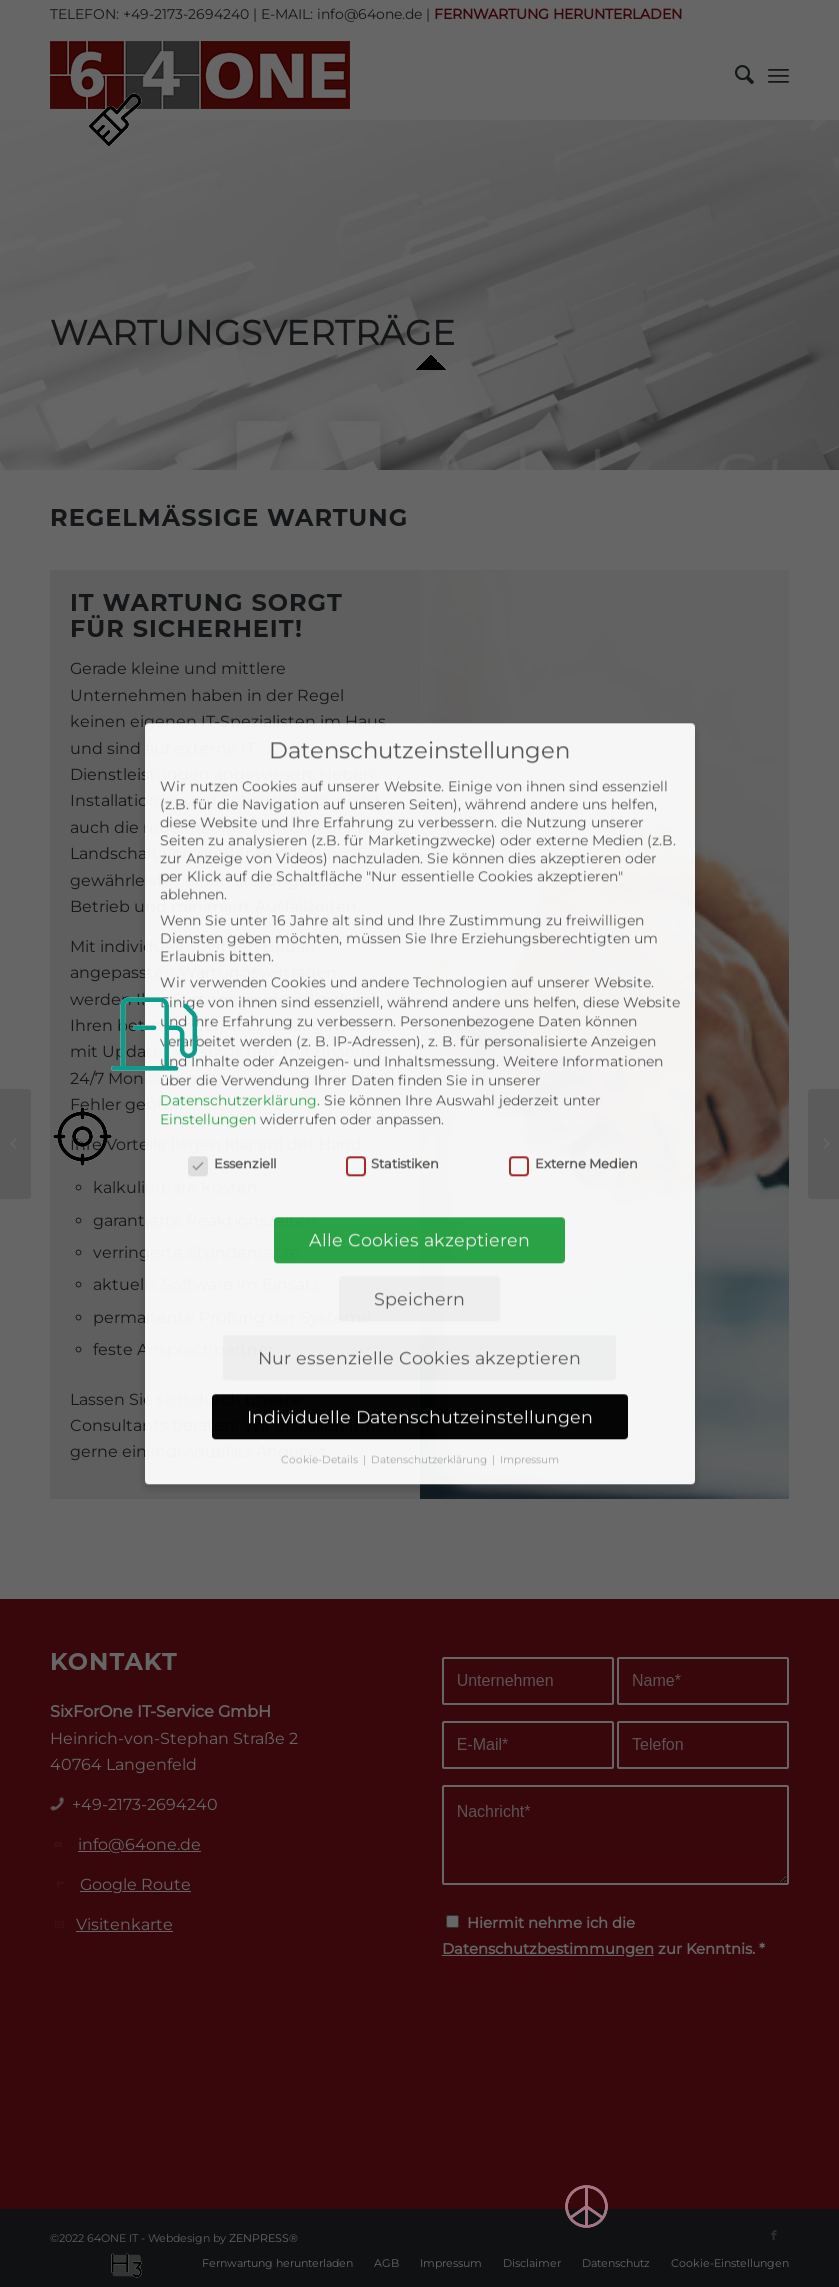 This screenshot has width=839, height=2287. I want to click on find nearby gas stations, so click(151, 1034).